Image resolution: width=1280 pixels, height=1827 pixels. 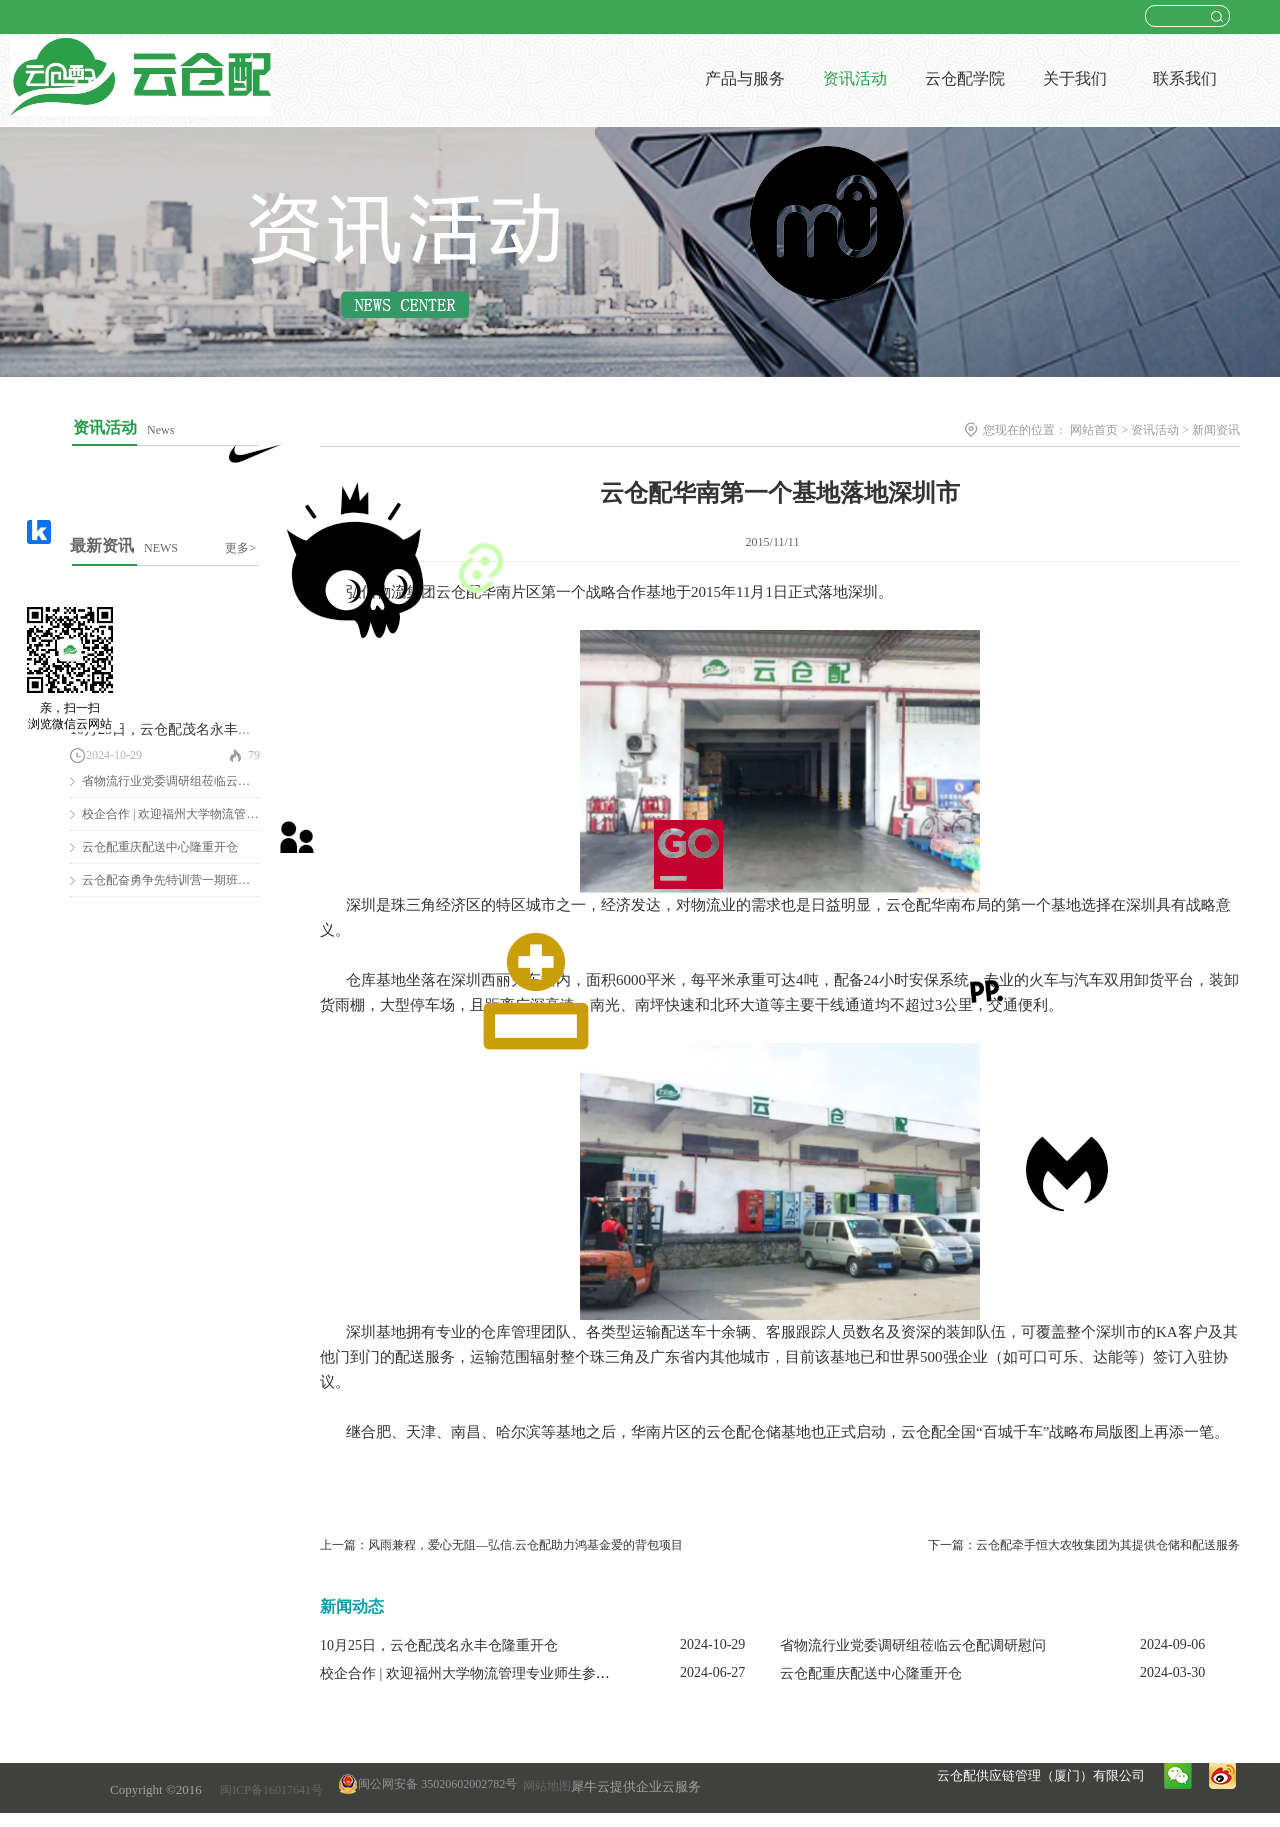 I want to click on open GoLand IDE application, so click(x=688, y=854).